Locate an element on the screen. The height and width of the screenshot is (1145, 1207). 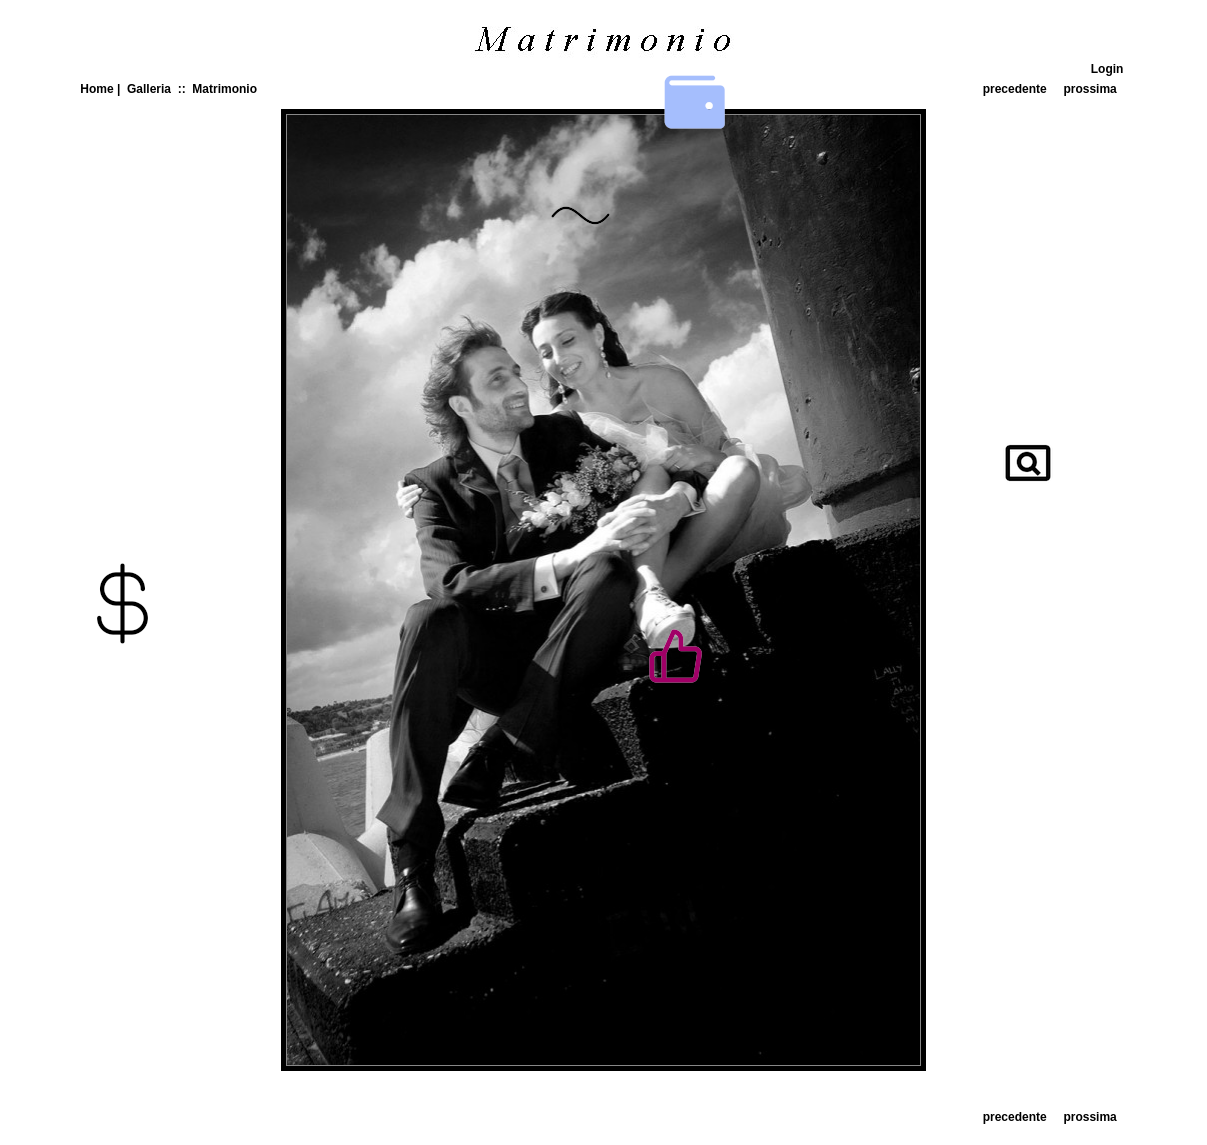
search within the current page or document is located at coordinates (1028, 463).